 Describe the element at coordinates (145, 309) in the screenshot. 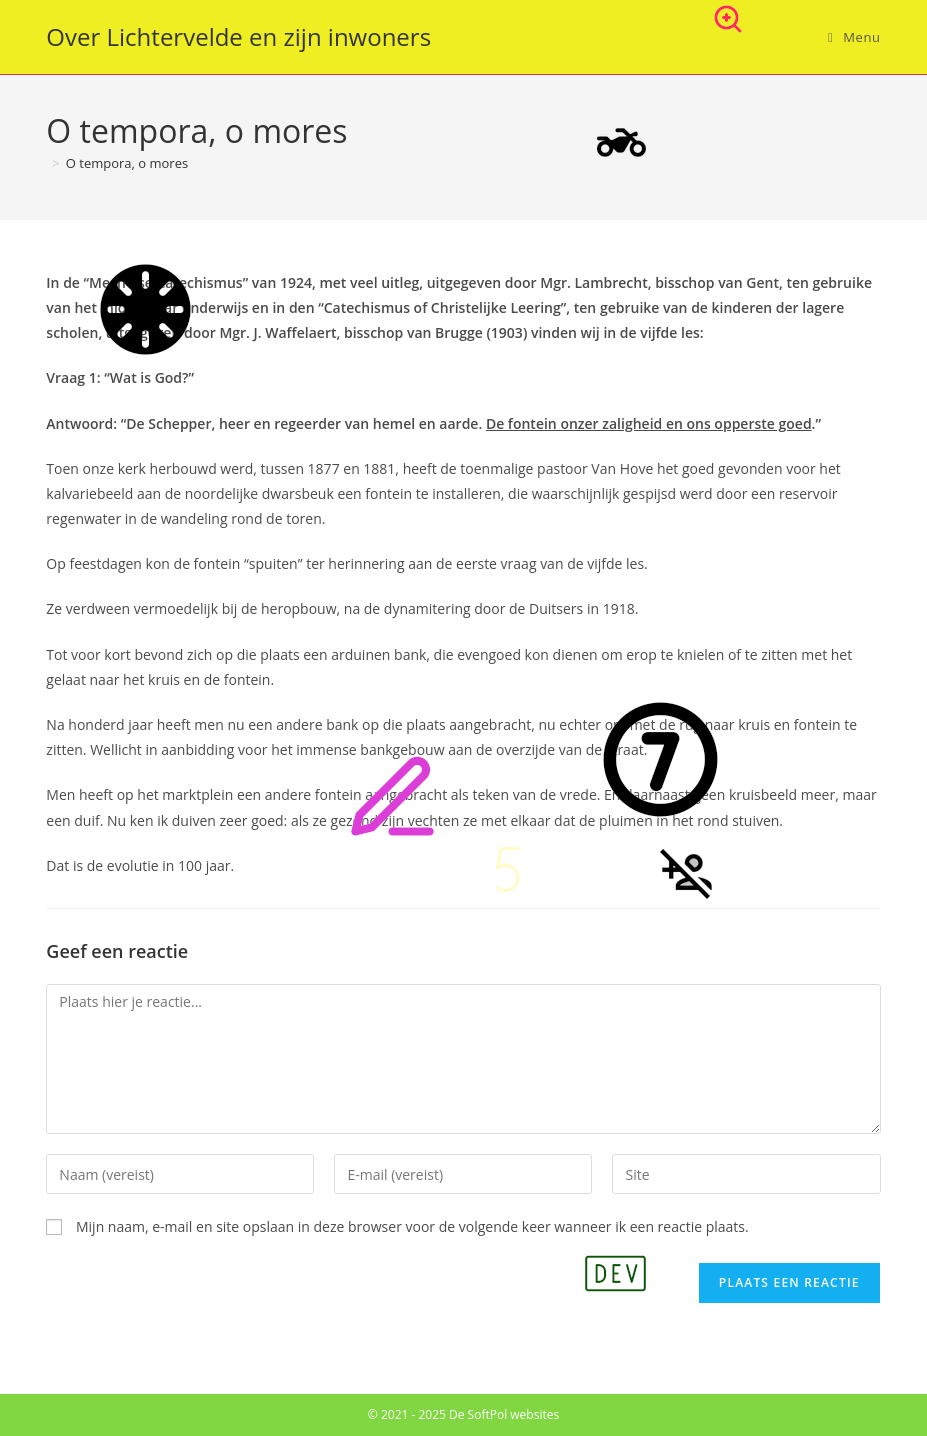

I see `loading content in progress` at that location.